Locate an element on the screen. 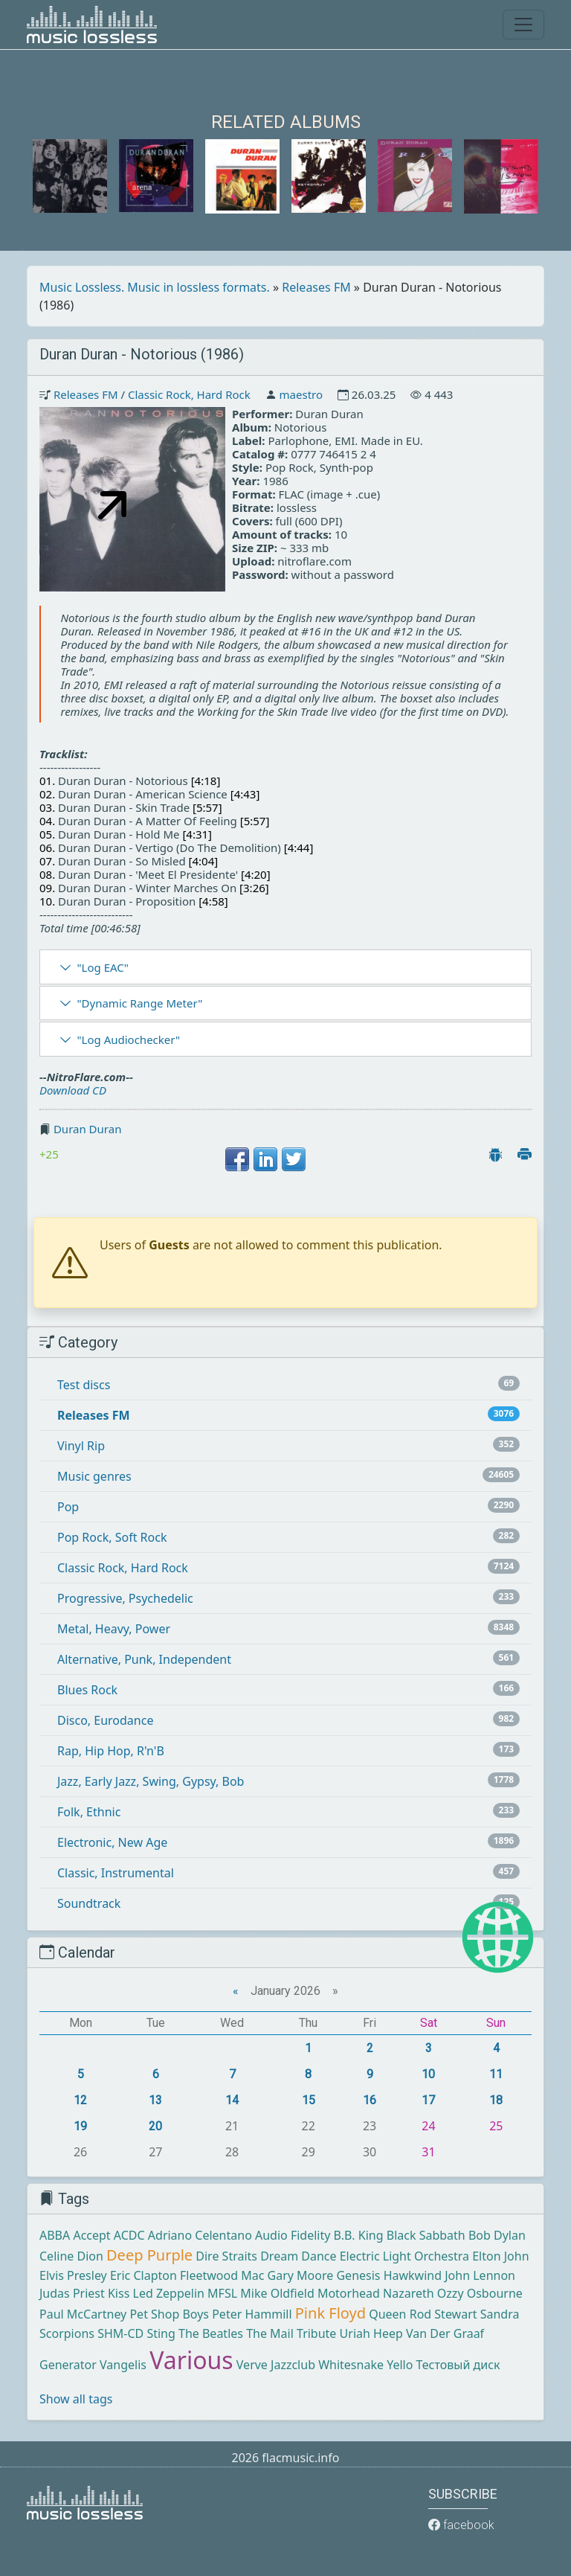  open link in a new tab or window is located at coordinates (112, 505).